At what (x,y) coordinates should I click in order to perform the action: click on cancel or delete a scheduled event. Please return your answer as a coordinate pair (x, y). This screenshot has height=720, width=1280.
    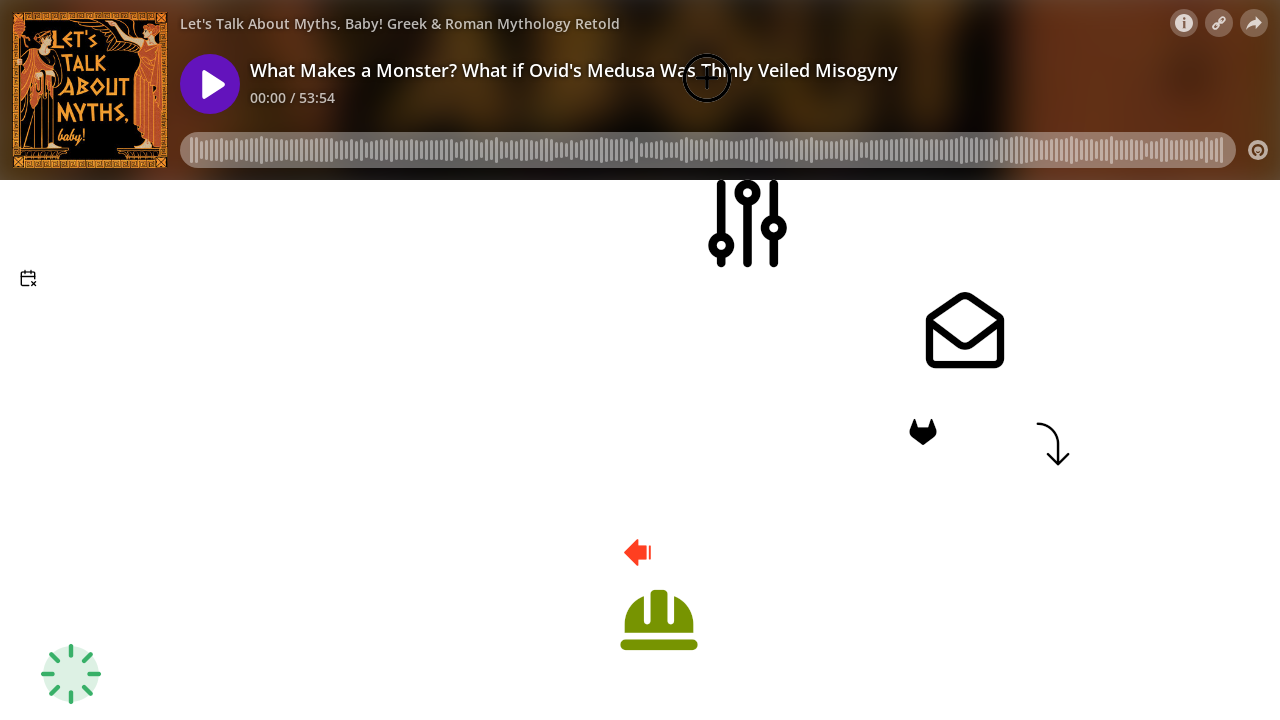
    Looking at the image, I should click on (28, 278).